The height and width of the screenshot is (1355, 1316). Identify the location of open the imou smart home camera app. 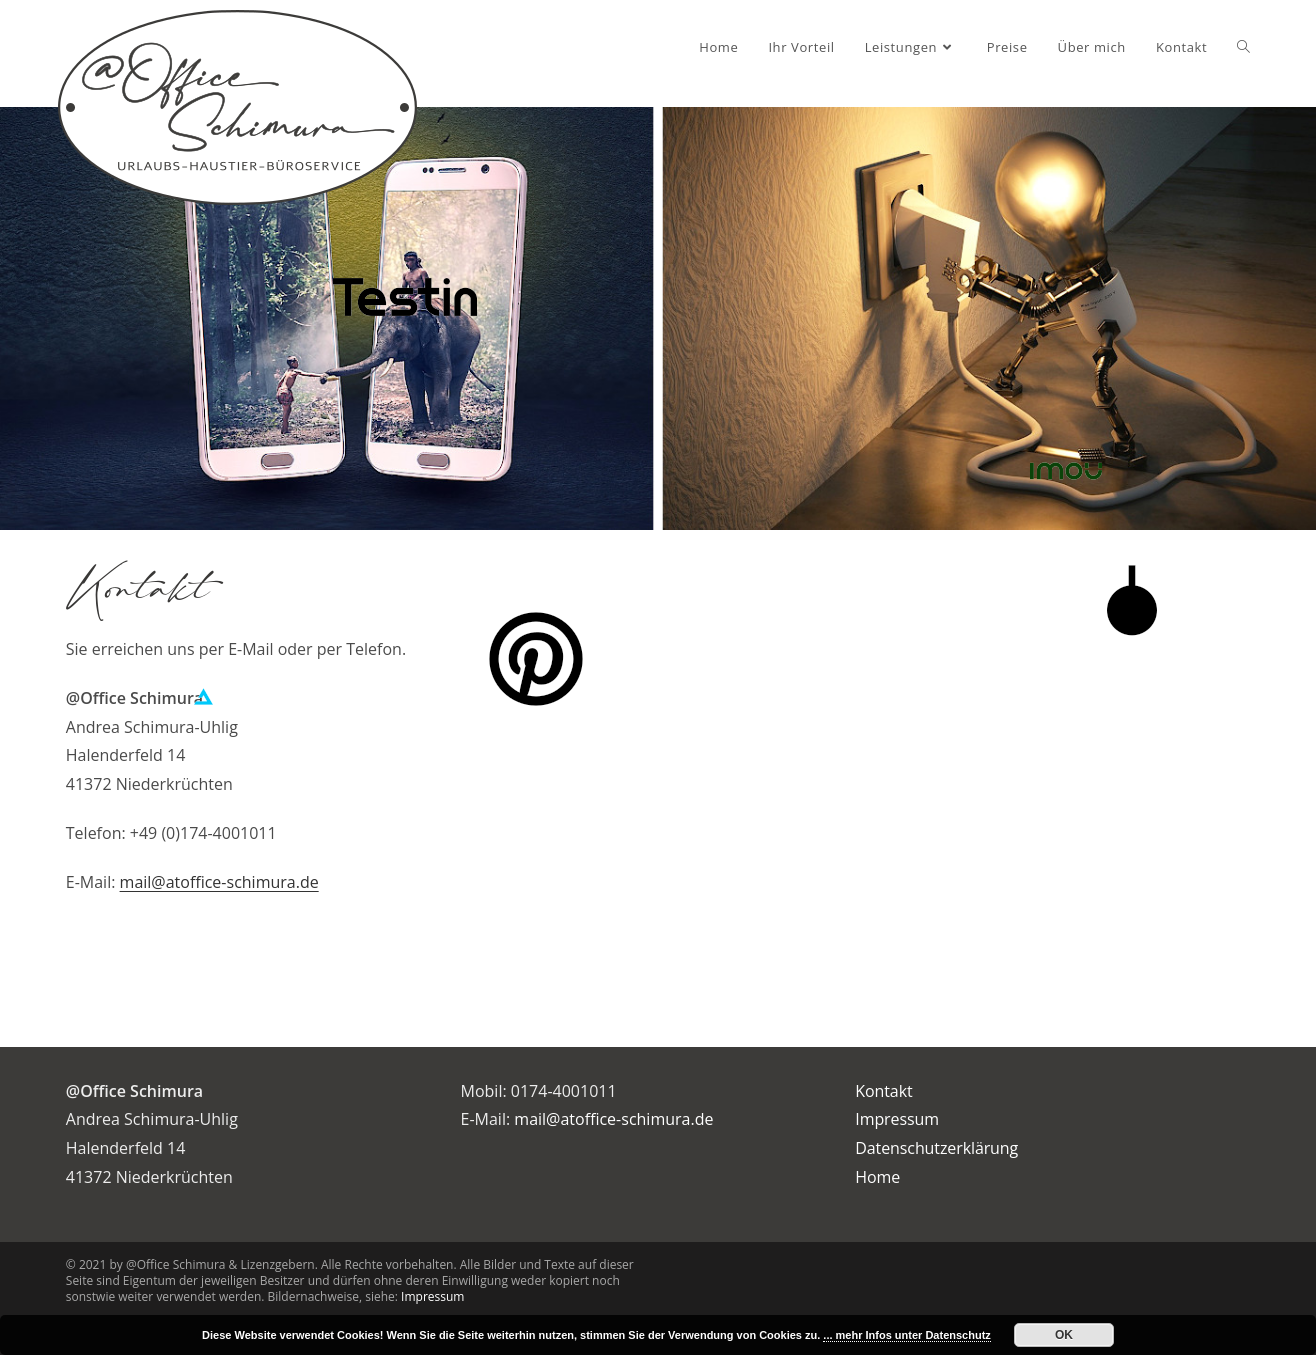
(1066, 471).